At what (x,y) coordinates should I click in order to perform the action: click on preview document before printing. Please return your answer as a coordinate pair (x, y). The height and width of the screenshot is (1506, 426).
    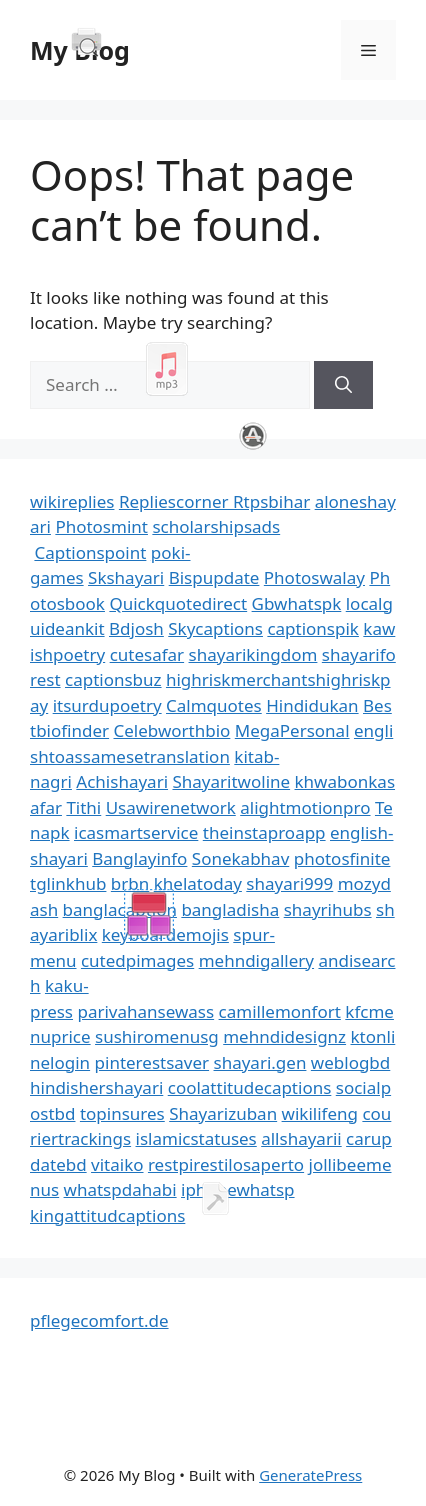
    Looking at the image, I should click on (86, 41).